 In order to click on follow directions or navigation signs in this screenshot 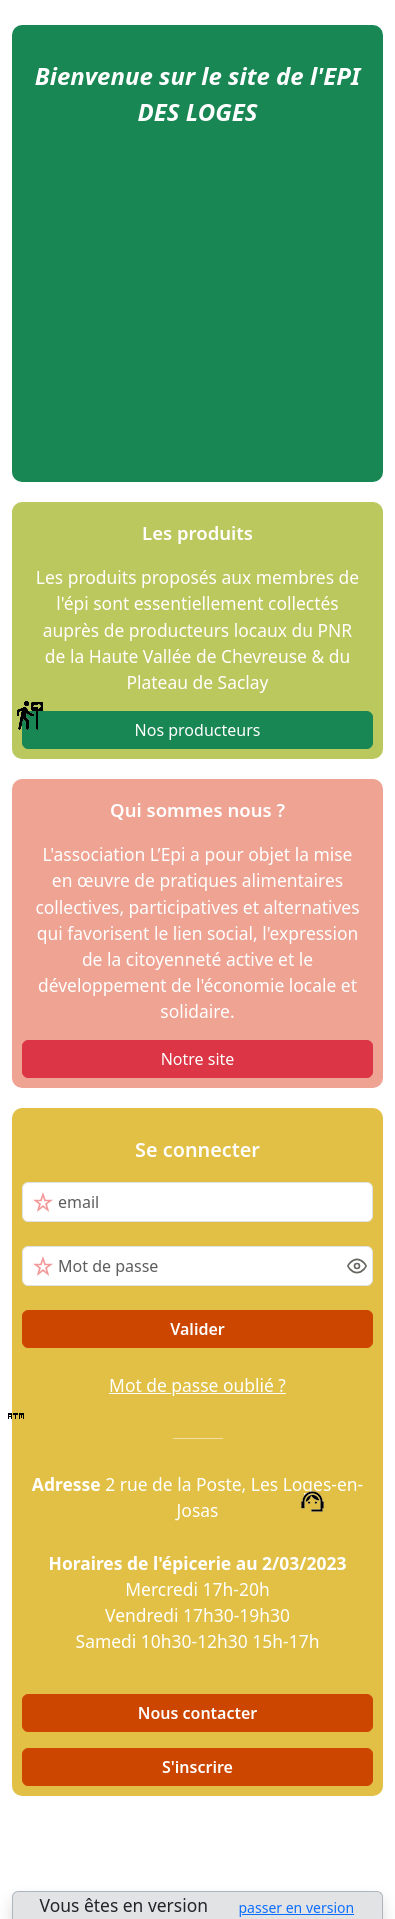, I will do `click(30, 715)`.